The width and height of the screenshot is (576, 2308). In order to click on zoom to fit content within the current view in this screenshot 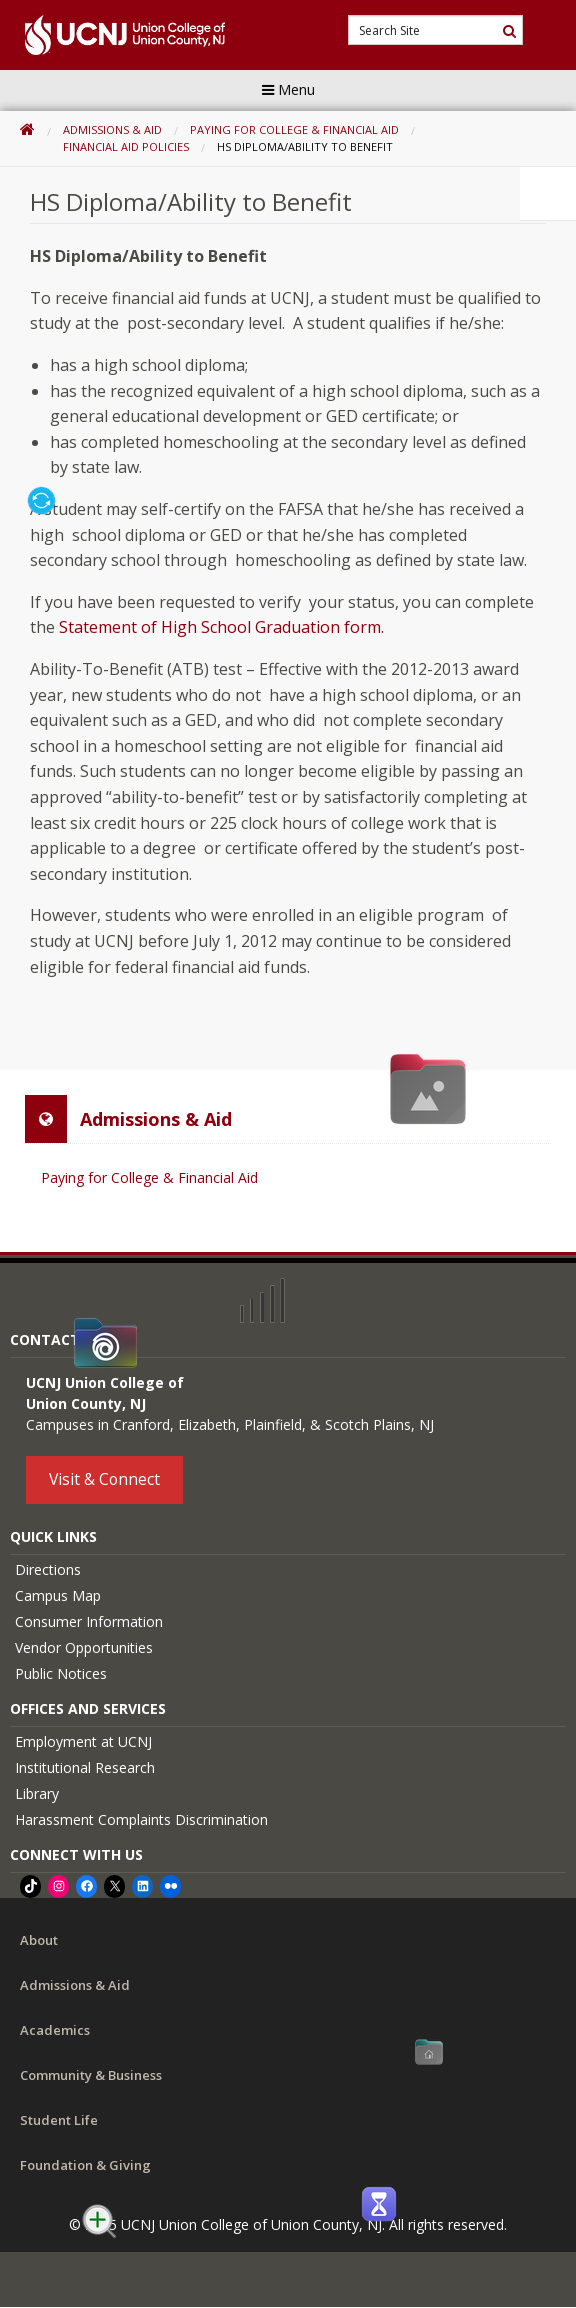, I will do `click(99, 2221)`.